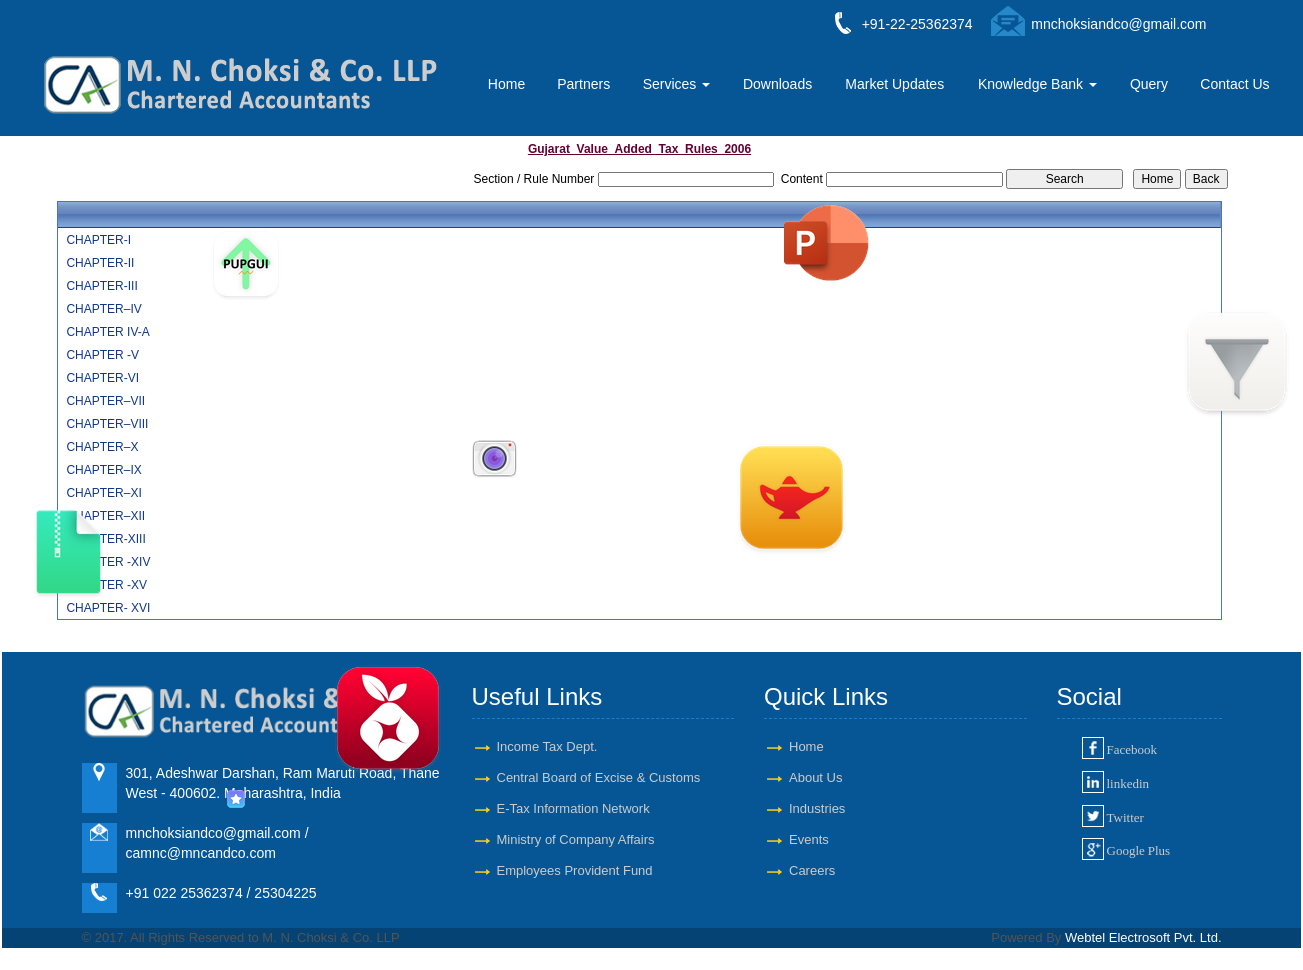 This screenshot has height=970, width=1303. I want to click on launch ProtonUp-Qt to manage Proton and Wine compatibility tools, so click(246, 264).